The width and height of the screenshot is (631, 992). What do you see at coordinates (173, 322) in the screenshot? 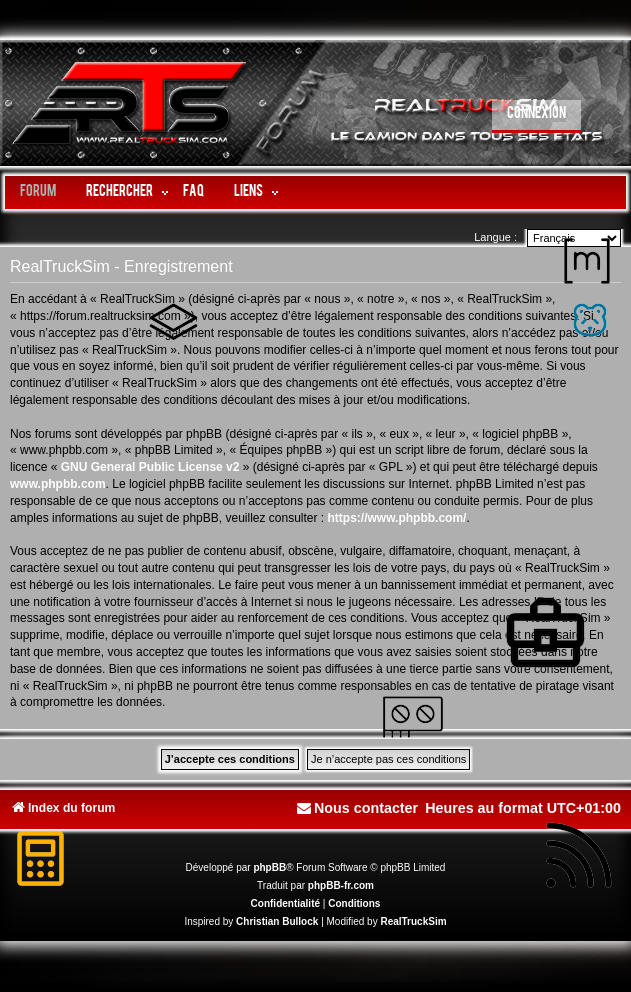
I see `view layers or stacked content` at bounding box center [173, 322].